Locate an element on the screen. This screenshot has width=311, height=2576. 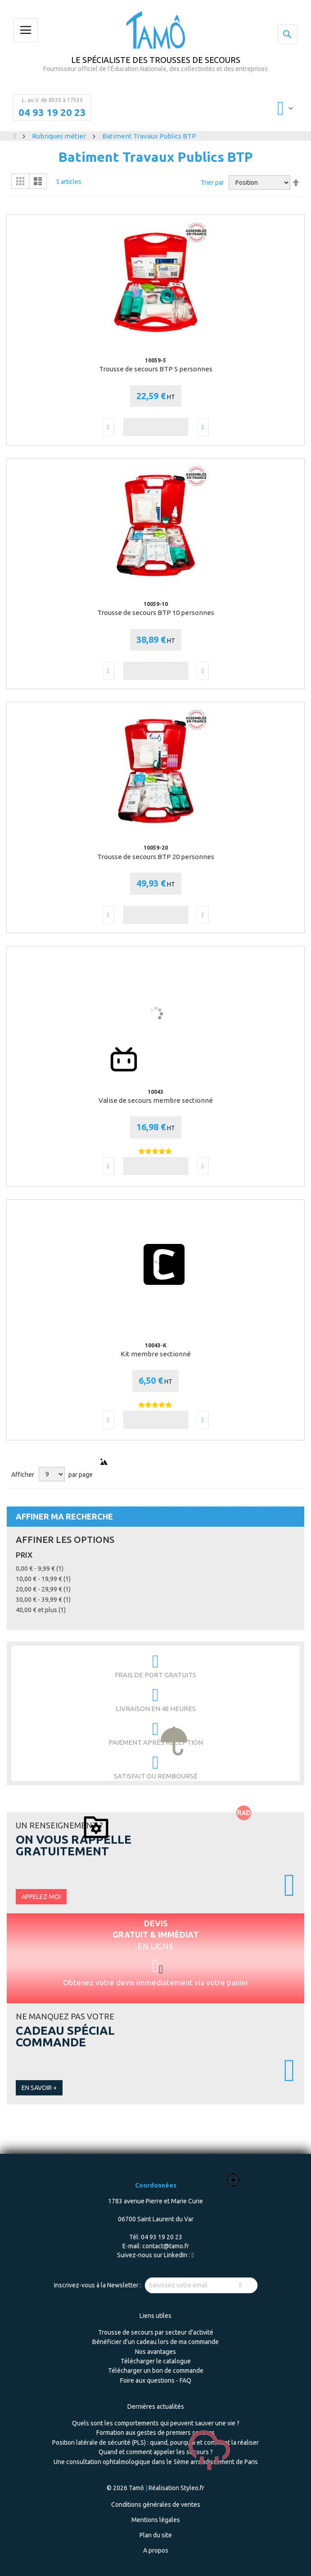
stop media playback is located at coordinates (233, 2180).